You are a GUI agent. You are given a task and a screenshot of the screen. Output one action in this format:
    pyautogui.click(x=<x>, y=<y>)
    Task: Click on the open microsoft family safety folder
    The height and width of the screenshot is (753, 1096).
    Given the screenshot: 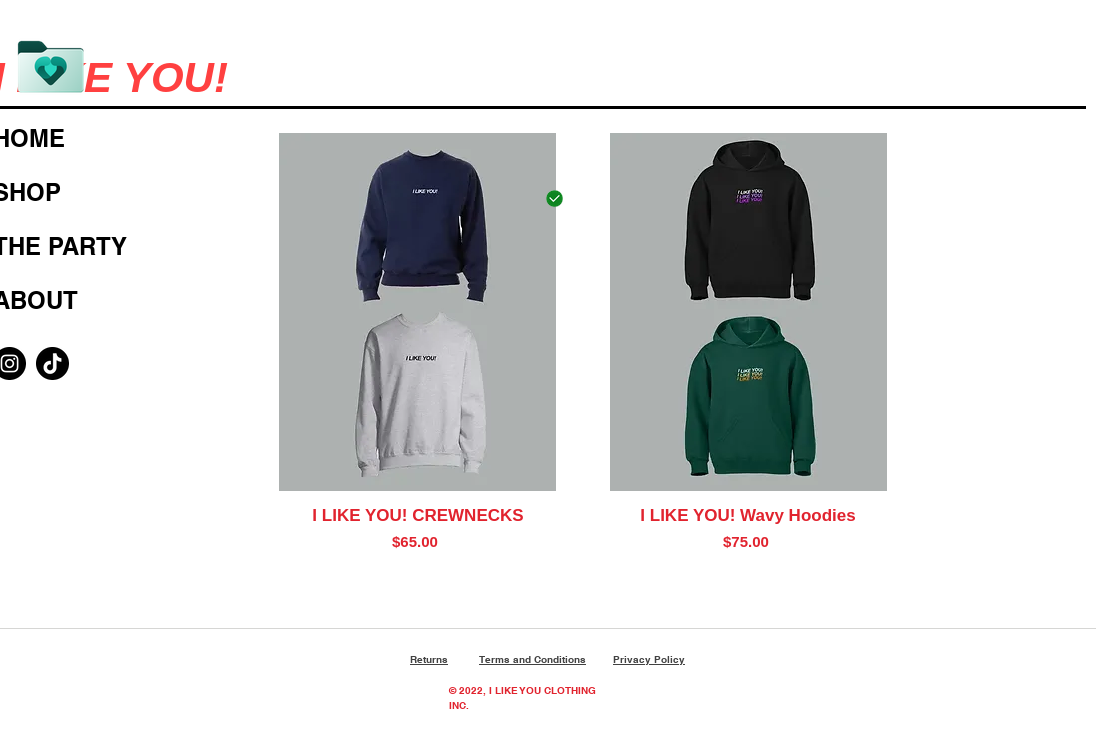 What is the action you would take?
    pyautogui.click(x=50, y=68)
    